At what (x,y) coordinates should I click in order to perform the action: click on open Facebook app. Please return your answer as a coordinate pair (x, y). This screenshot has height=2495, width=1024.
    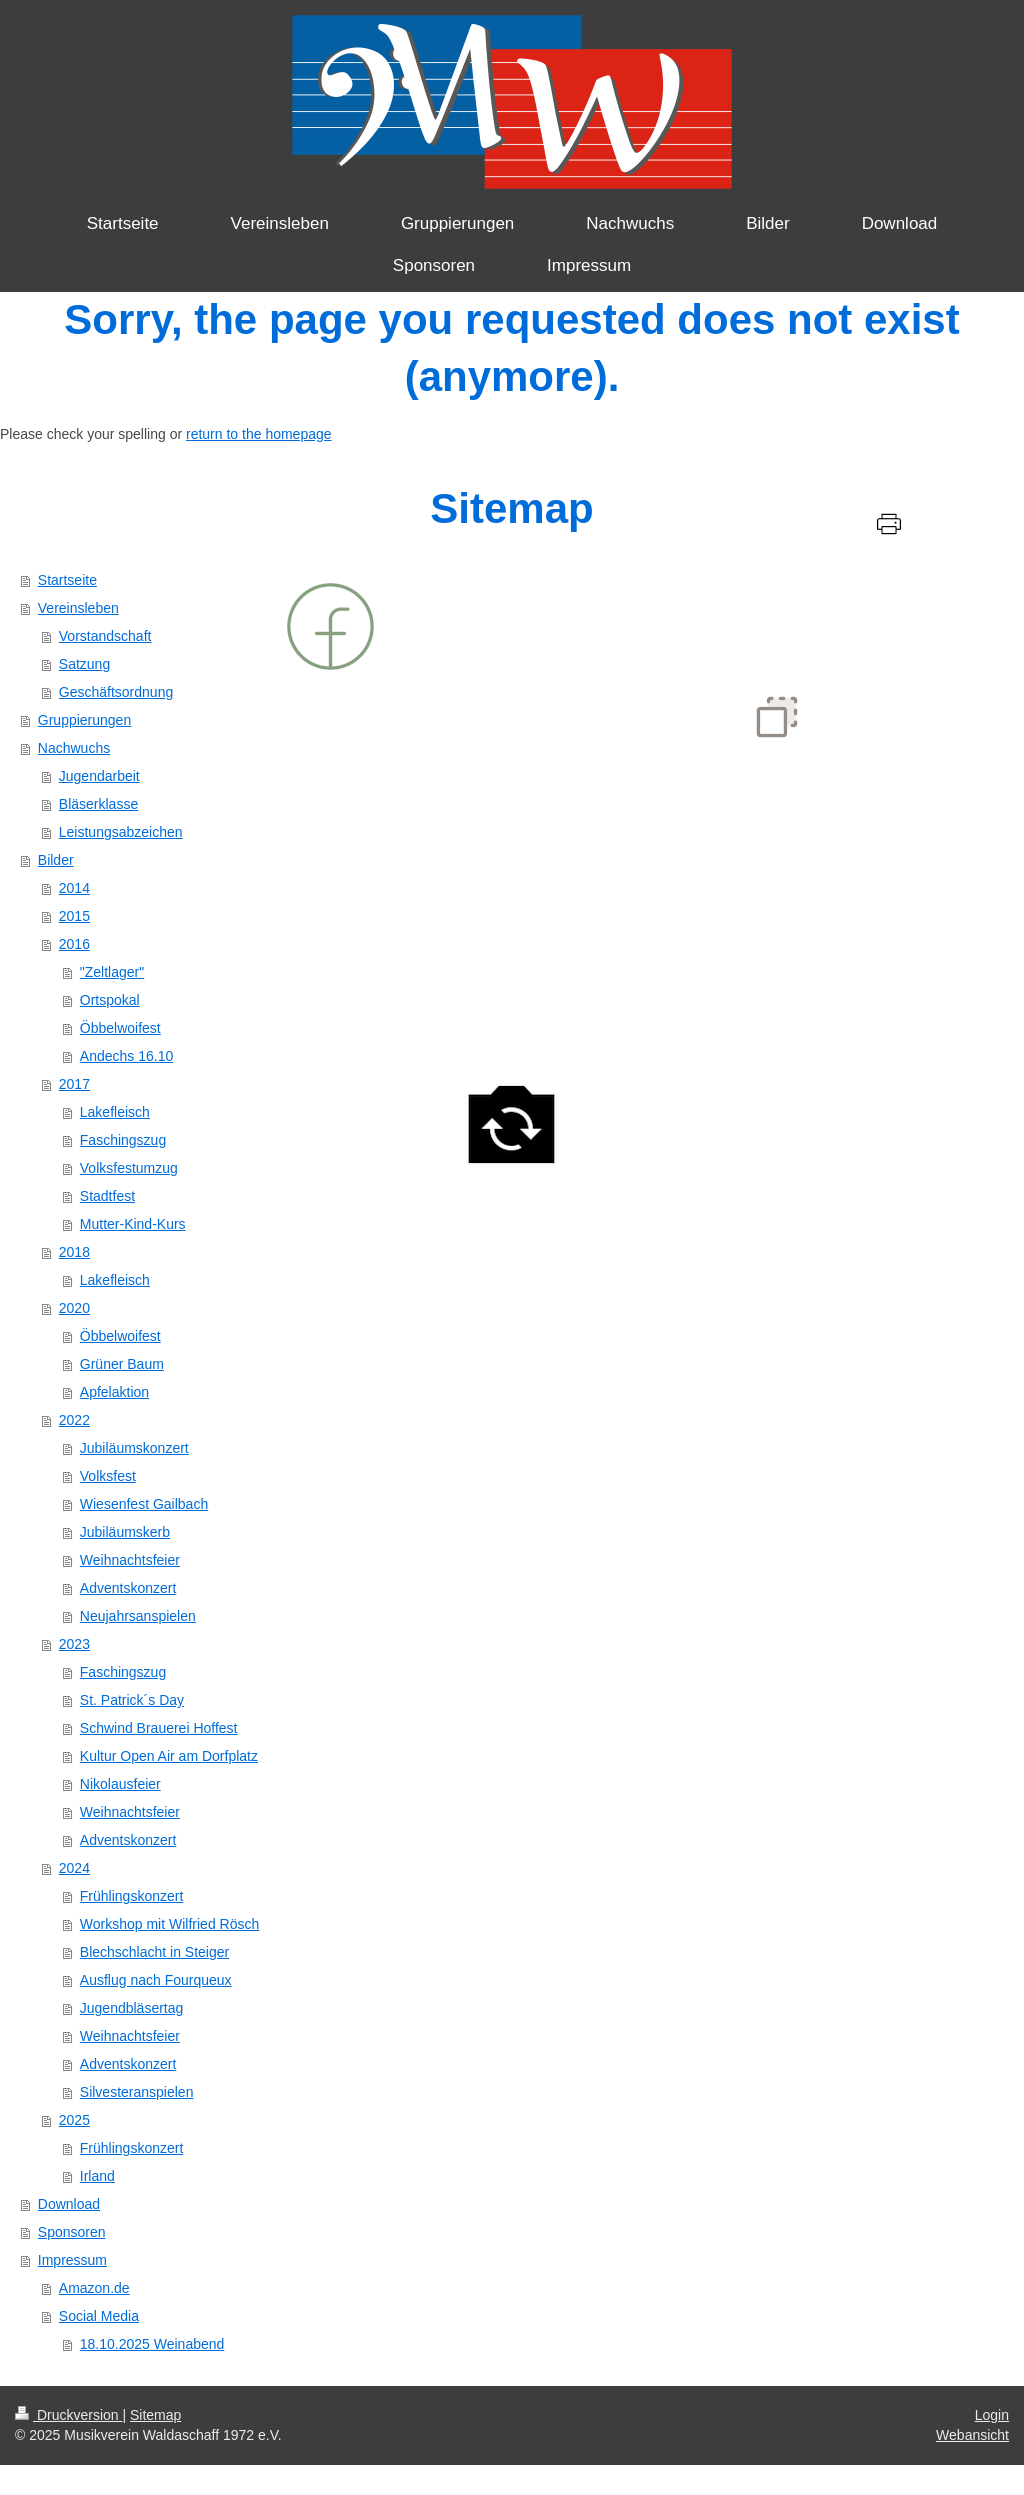
    Looking at the image, I should click on (330, 626).